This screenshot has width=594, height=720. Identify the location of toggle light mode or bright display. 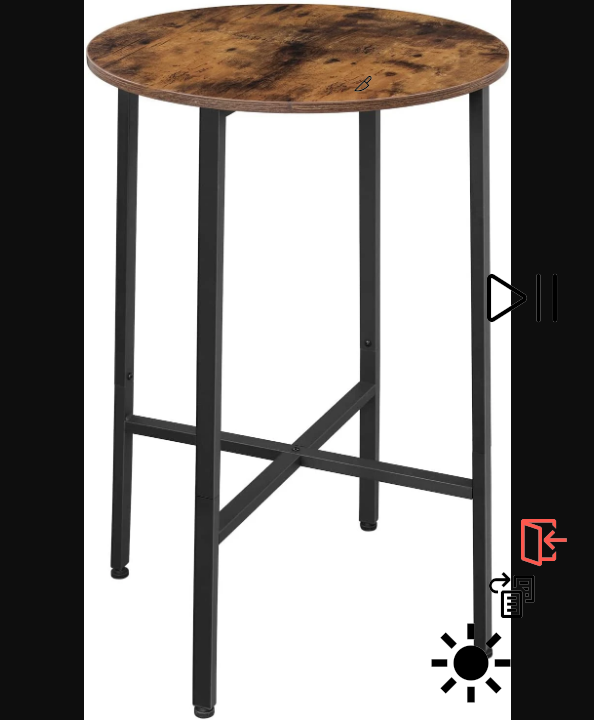
(471, 663).